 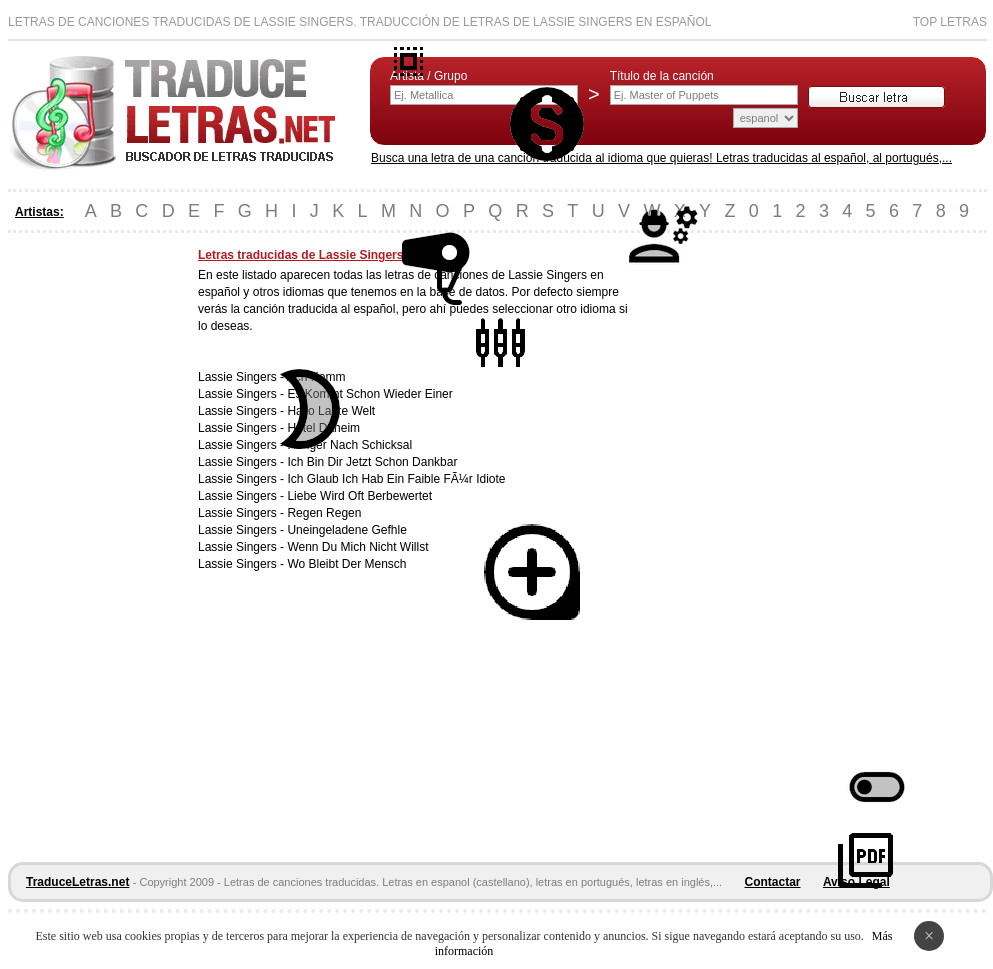 What do you see at coordinates (877, 787) in the screenshot?
I see `toggle switch in the off position` at bounding box center [877, 787].